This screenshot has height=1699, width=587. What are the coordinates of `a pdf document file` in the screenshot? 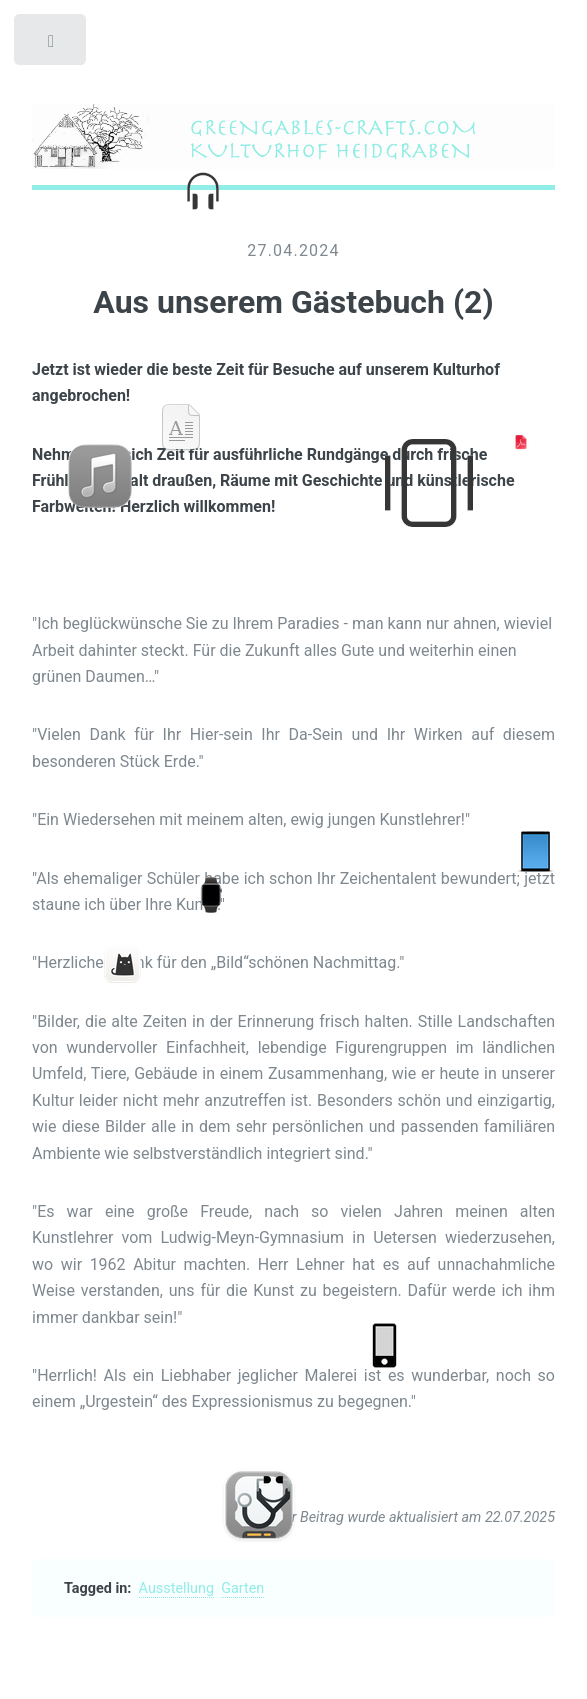 It's located at (521, 442).